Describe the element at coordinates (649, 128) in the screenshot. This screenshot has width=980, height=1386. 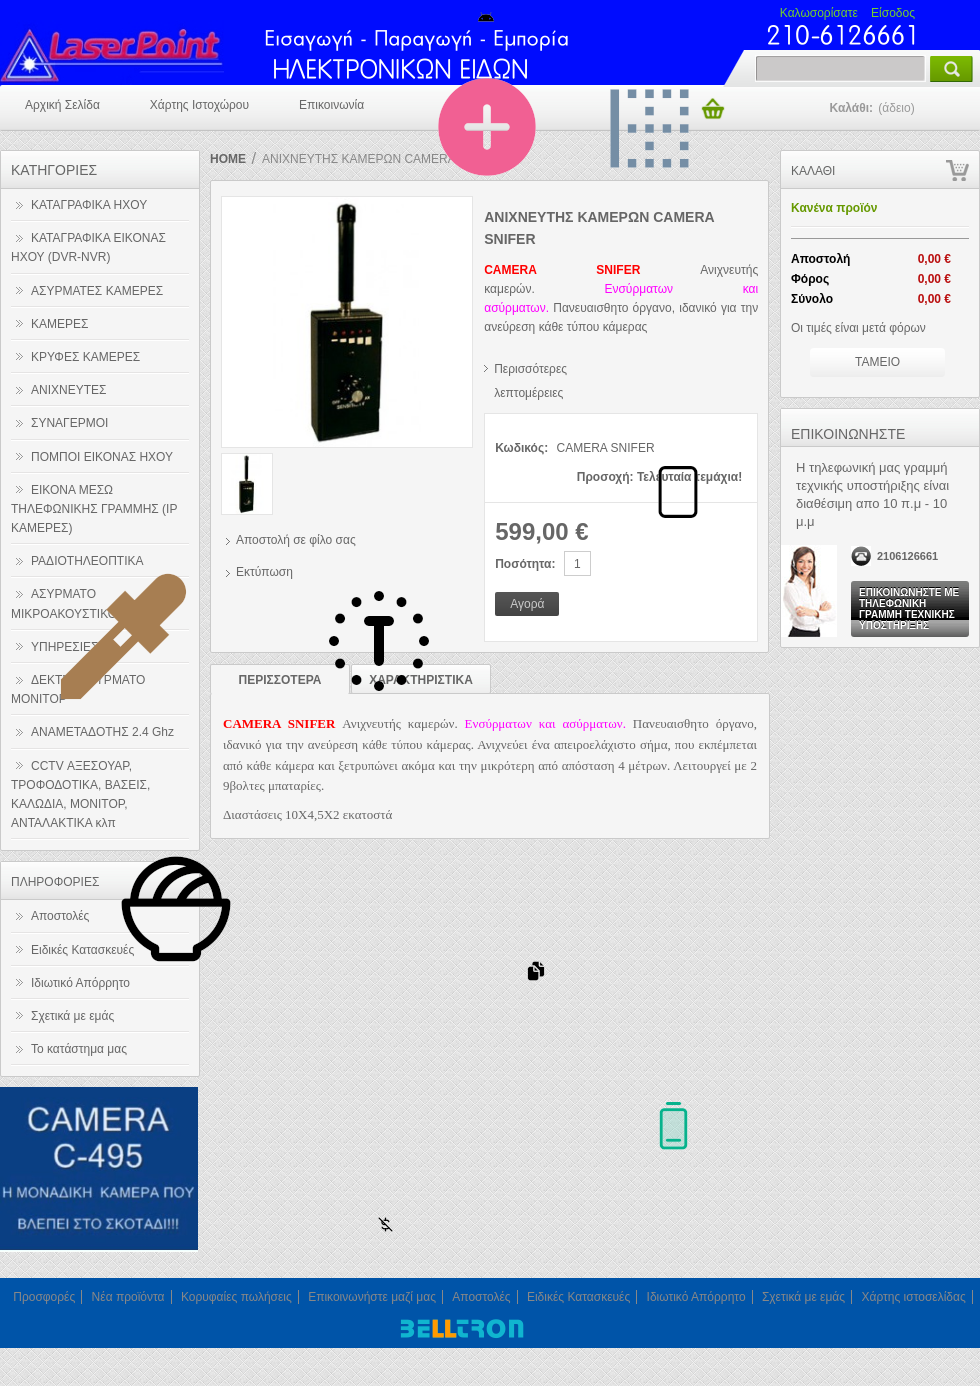
I see `apply border to left edge only` at that location.